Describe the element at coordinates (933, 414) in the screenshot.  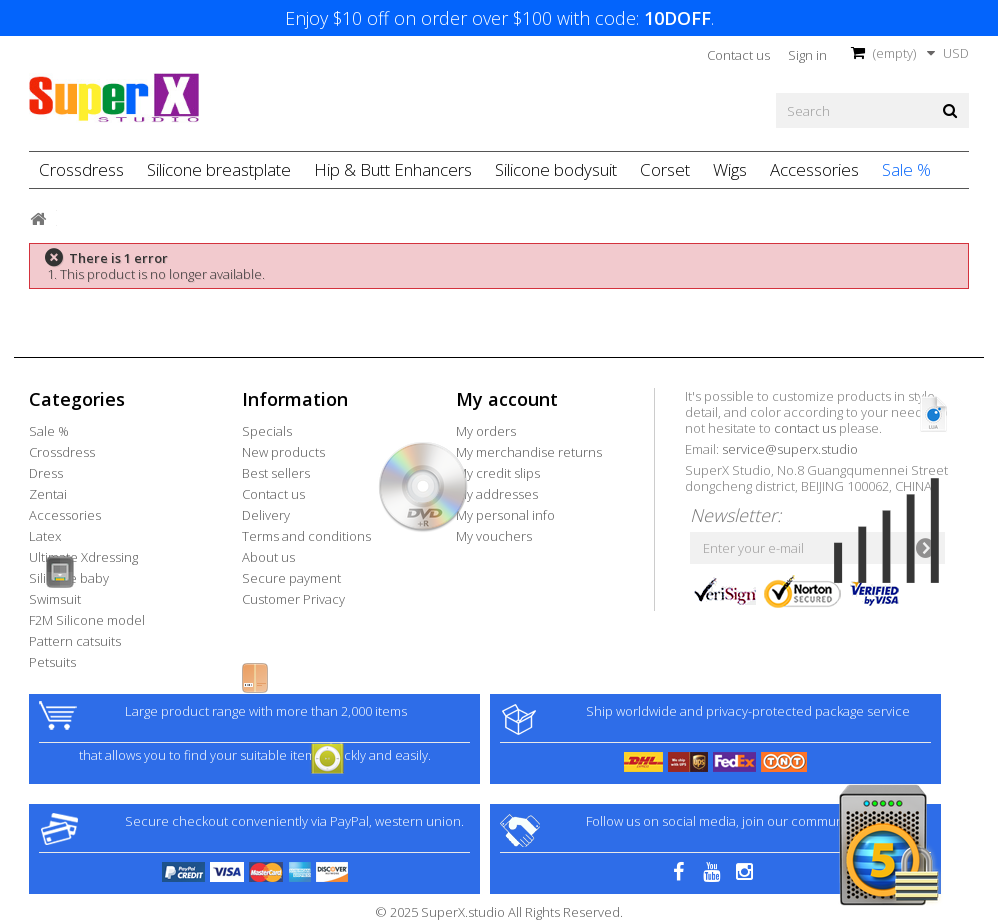
I see `a lua script or source code file` at that location.